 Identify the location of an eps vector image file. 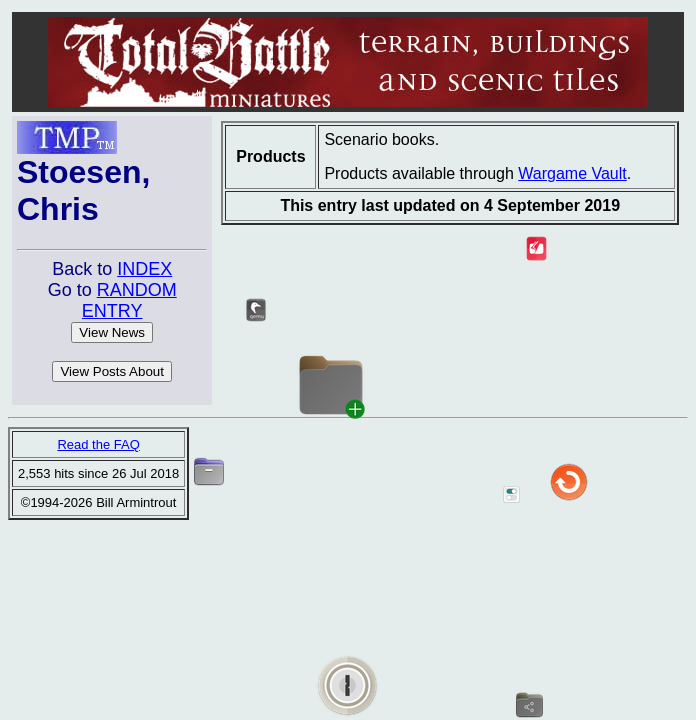
(536, 248).